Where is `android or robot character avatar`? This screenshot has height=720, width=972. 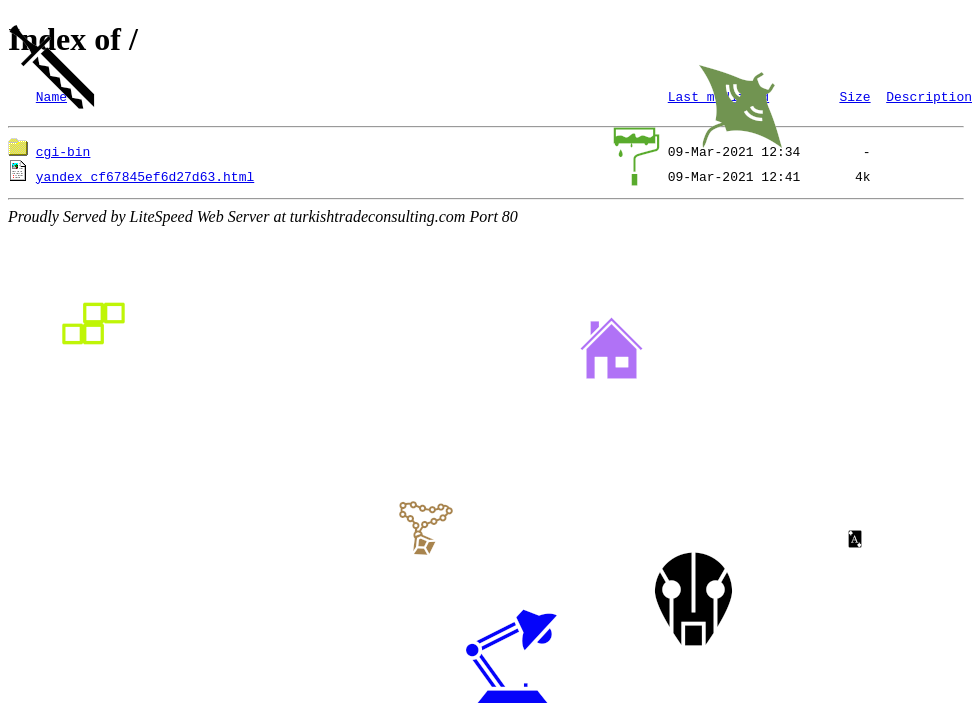 android or robot character avatar is located at coordinates (693, 599).